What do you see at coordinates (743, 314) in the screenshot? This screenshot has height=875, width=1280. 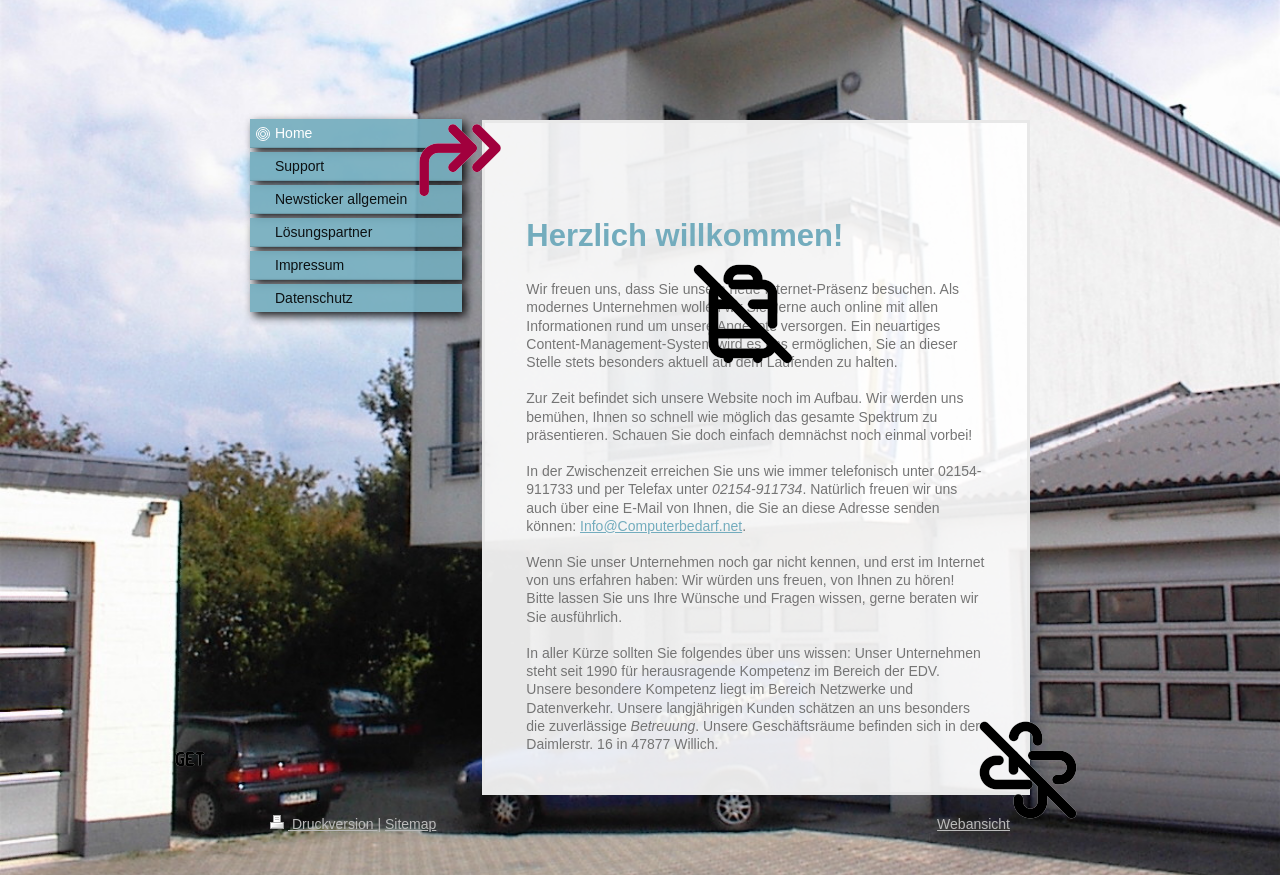 I see `no luggage allowed` at bounding box center [743, 314].